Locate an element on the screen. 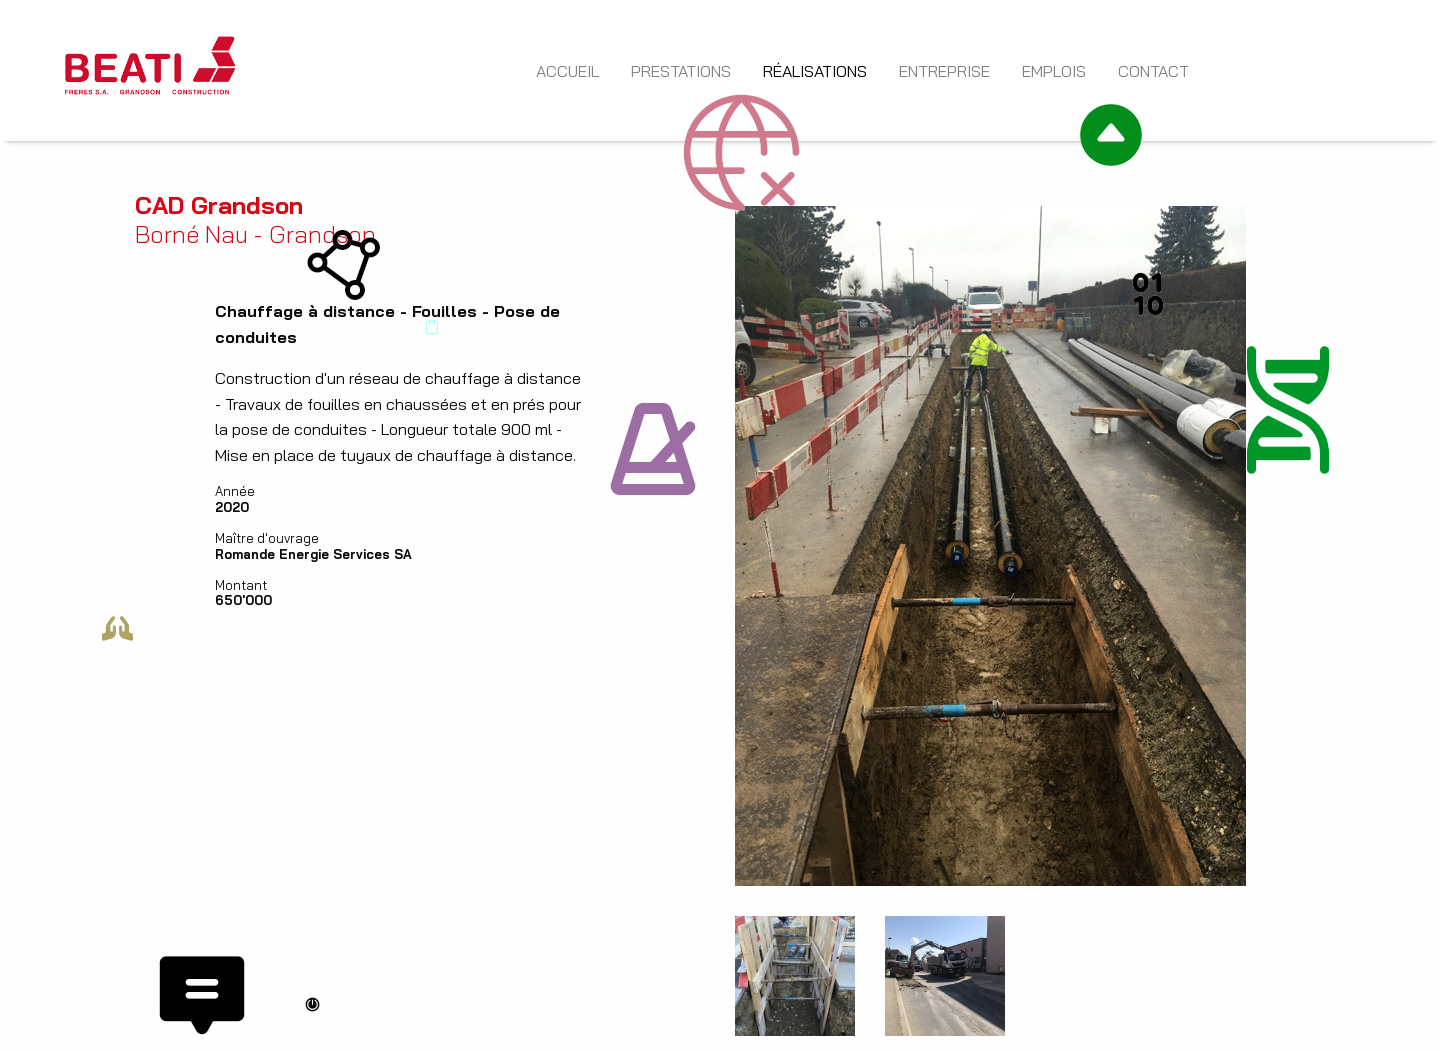 The height and width of the screenshot is (1051, 1440). disconnect from the internet is located at coordinates (741, 152).